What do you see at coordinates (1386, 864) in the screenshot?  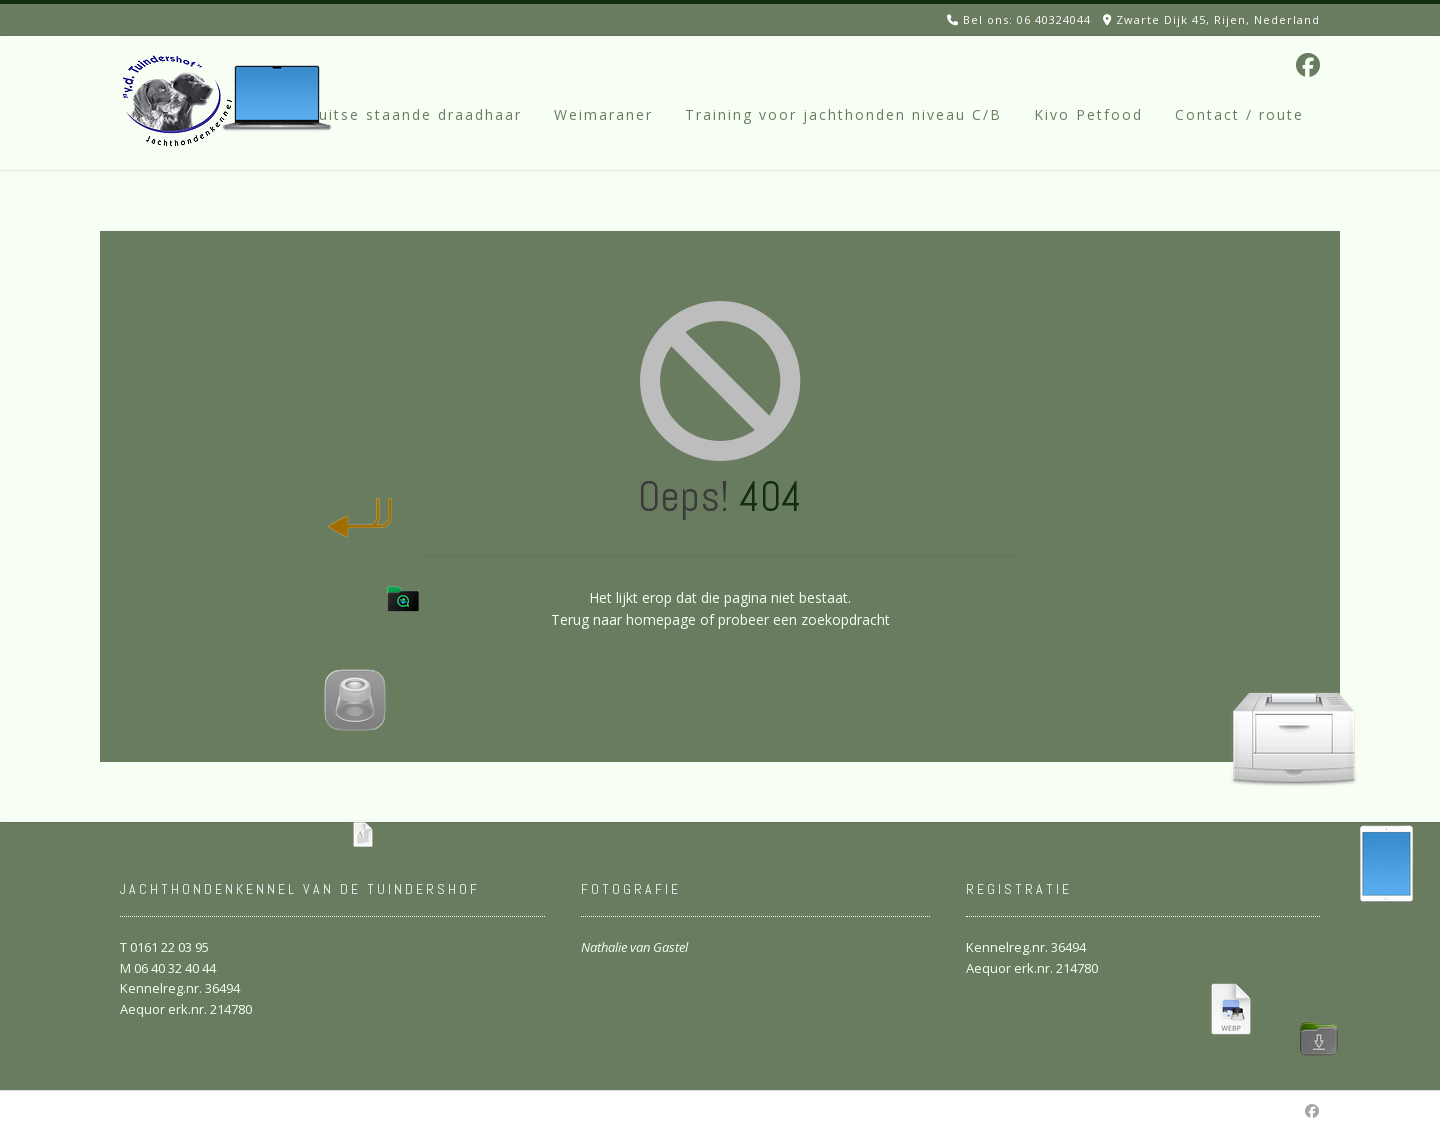 I see `iPad device icon for system identification` at bounding box center [1386, 864].